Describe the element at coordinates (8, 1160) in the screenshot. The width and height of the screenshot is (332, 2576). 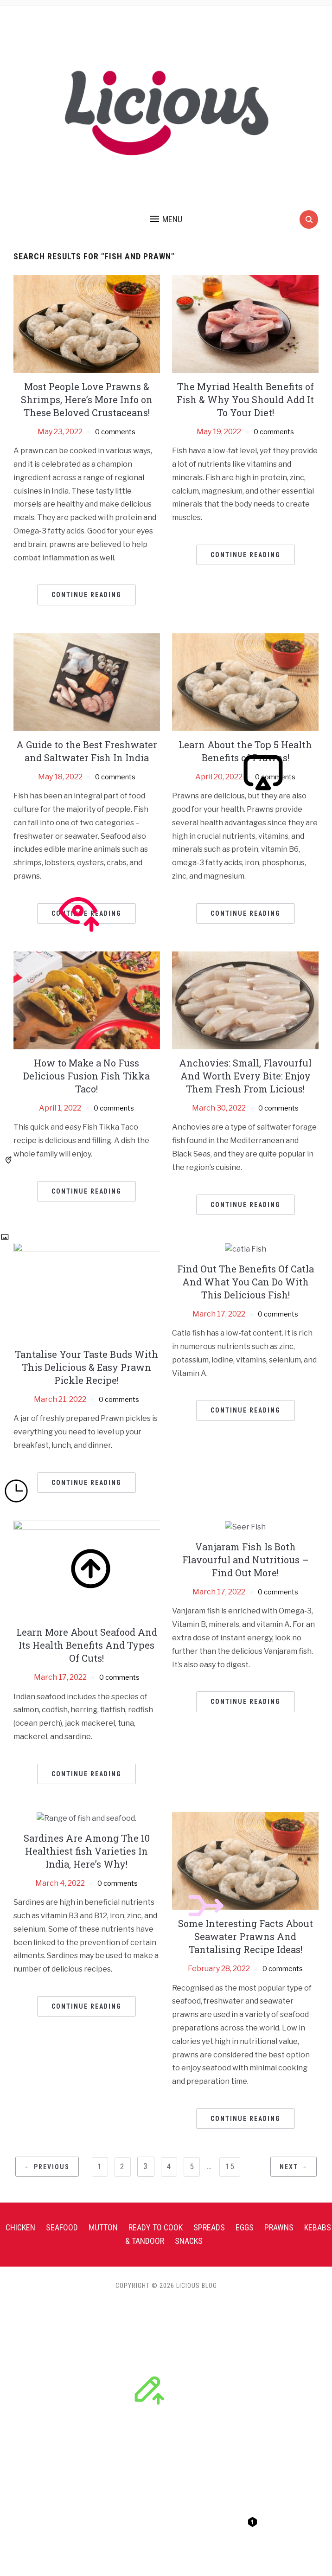
I see `edit a saved location` at that location.